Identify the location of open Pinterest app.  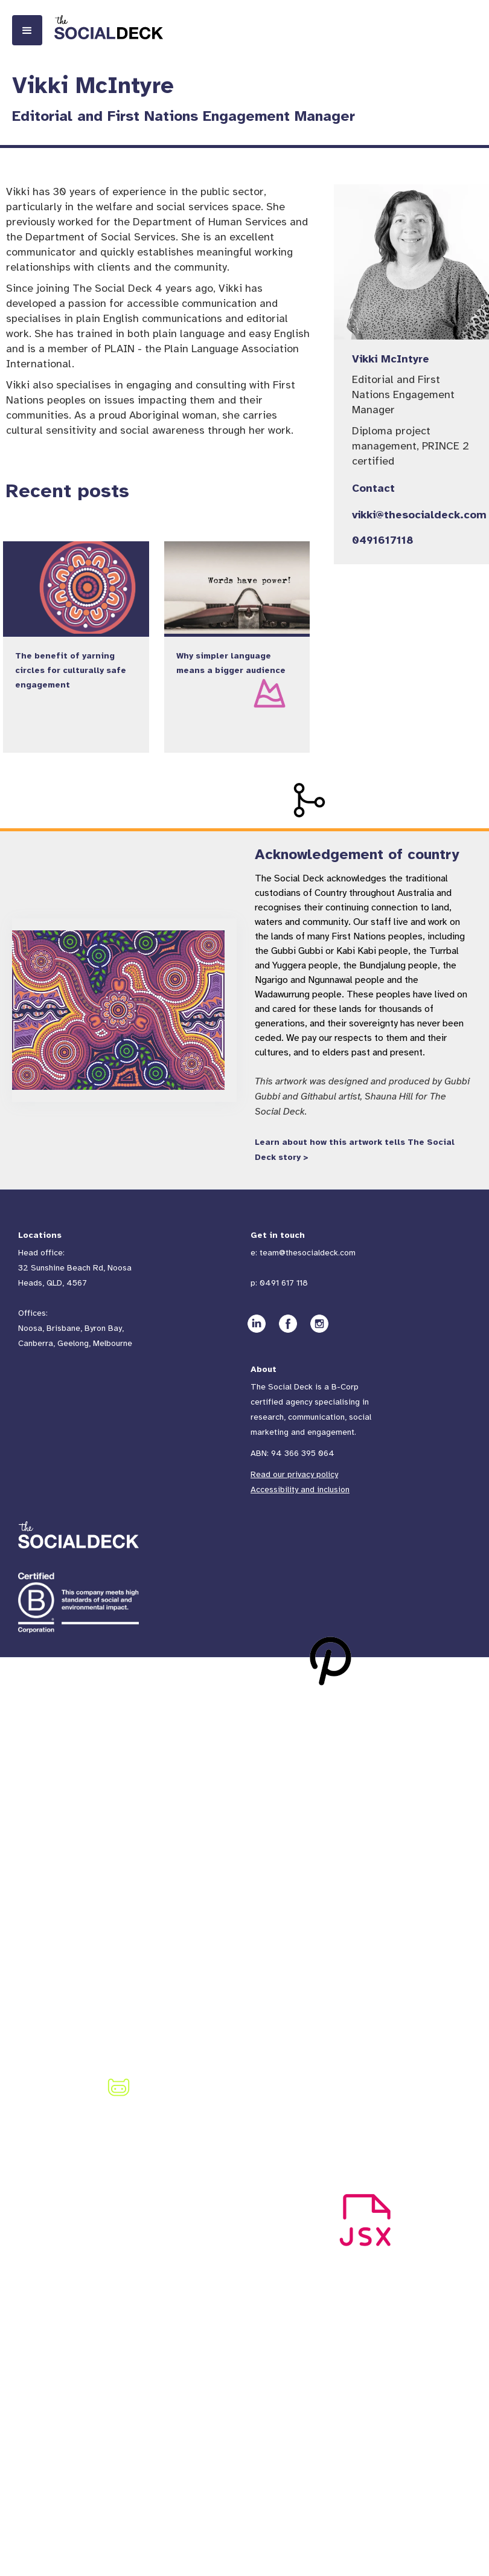
(328, 1661).